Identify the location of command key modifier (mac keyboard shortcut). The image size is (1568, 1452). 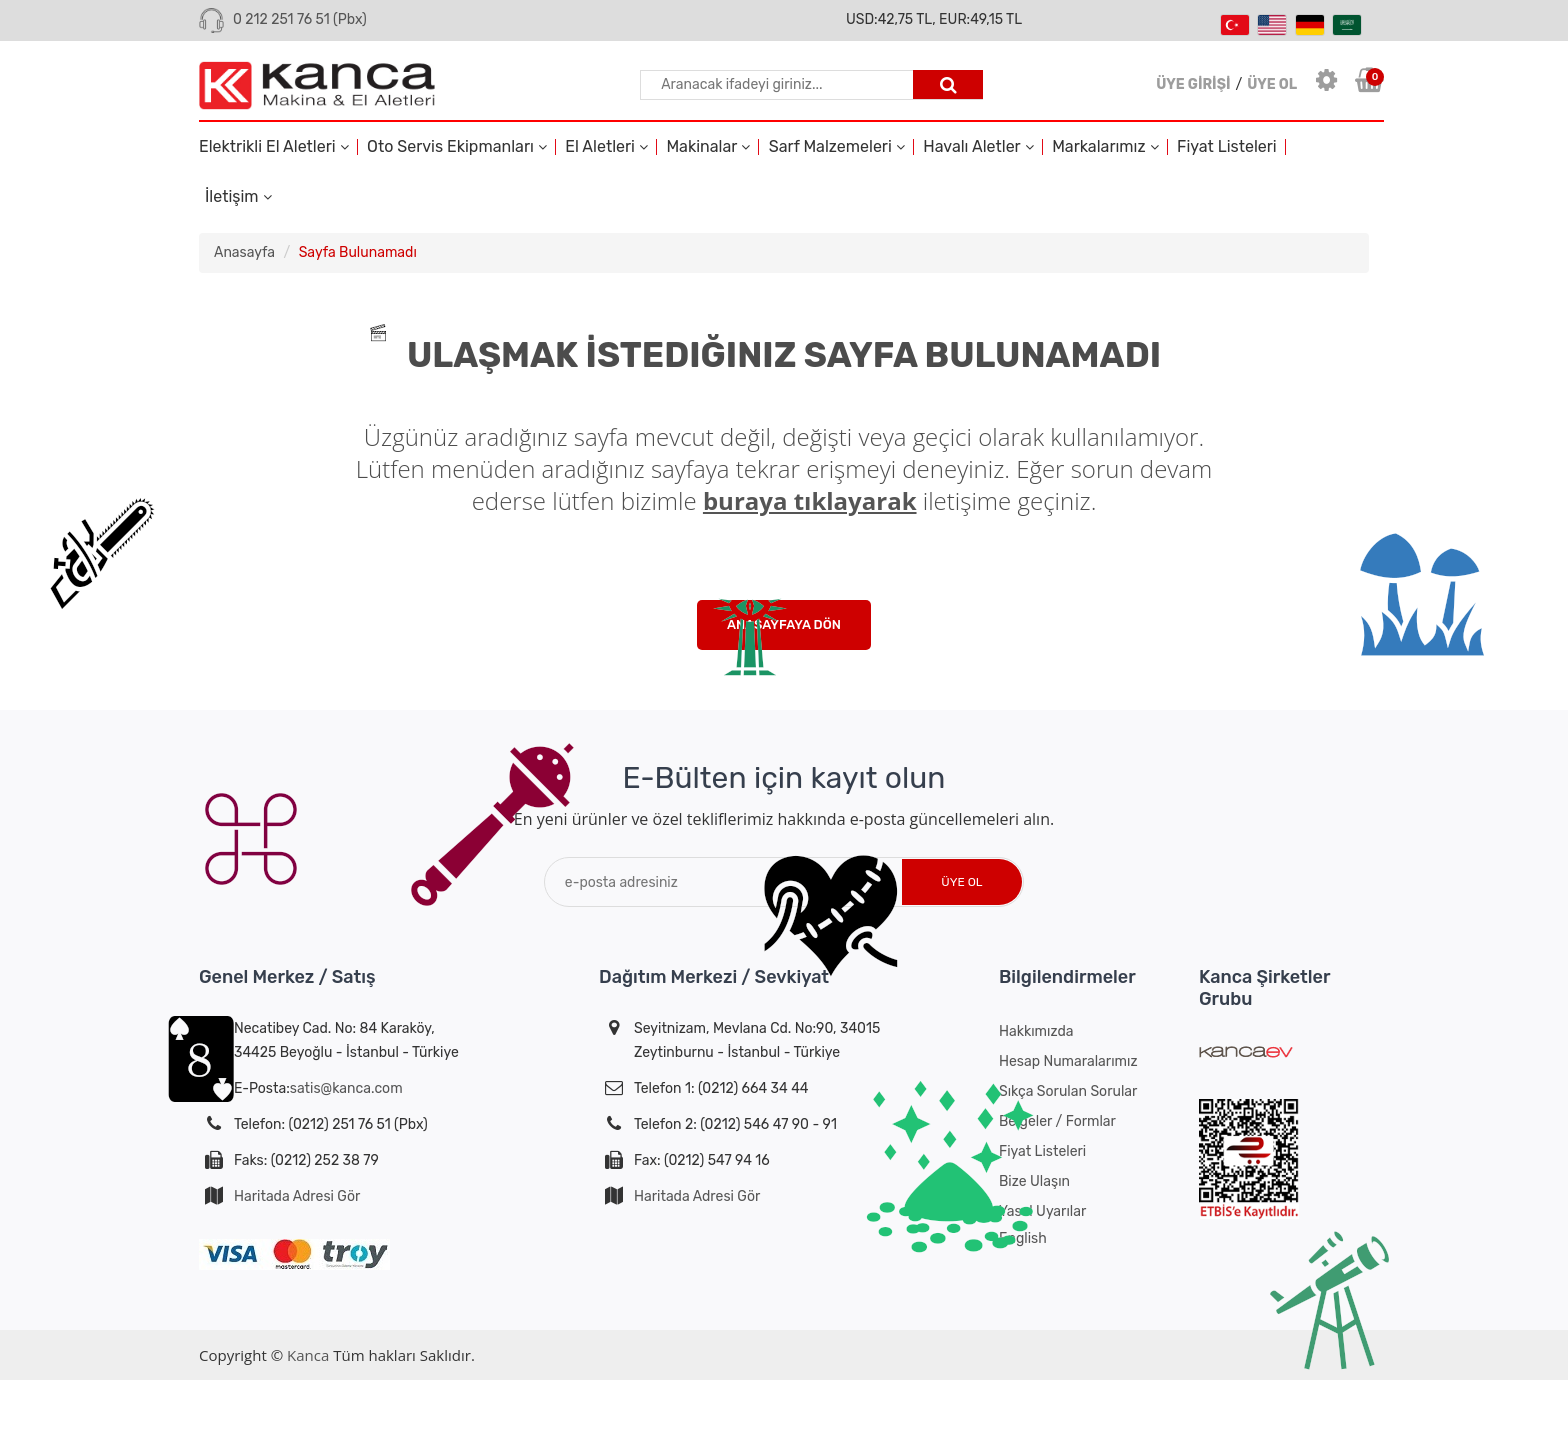
(251, 839).